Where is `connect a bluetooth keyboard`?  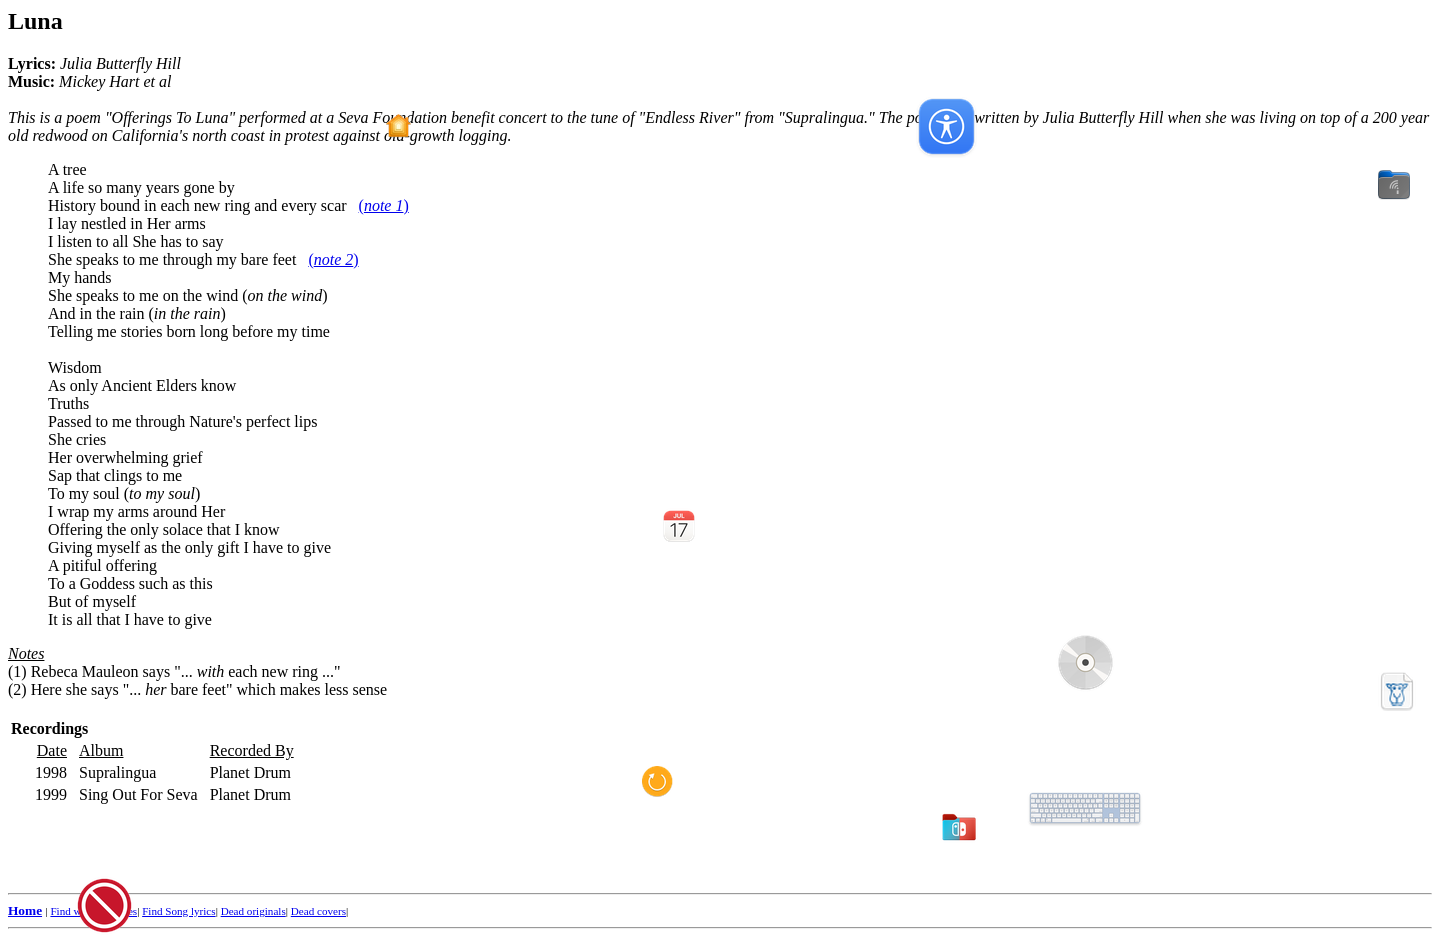 connect a bluetooth keyboard is located at coordinates (1085, 808).